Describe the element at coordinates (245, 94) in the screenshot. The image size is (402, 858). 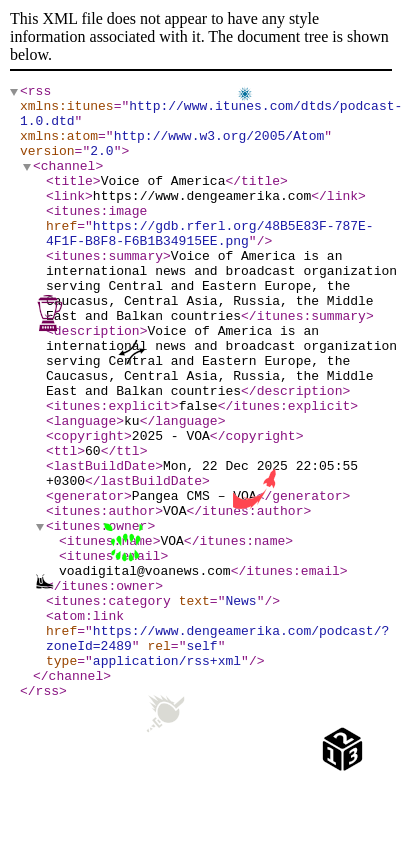
I see `indicates a fire and ice element or dual-type ability` at that location.